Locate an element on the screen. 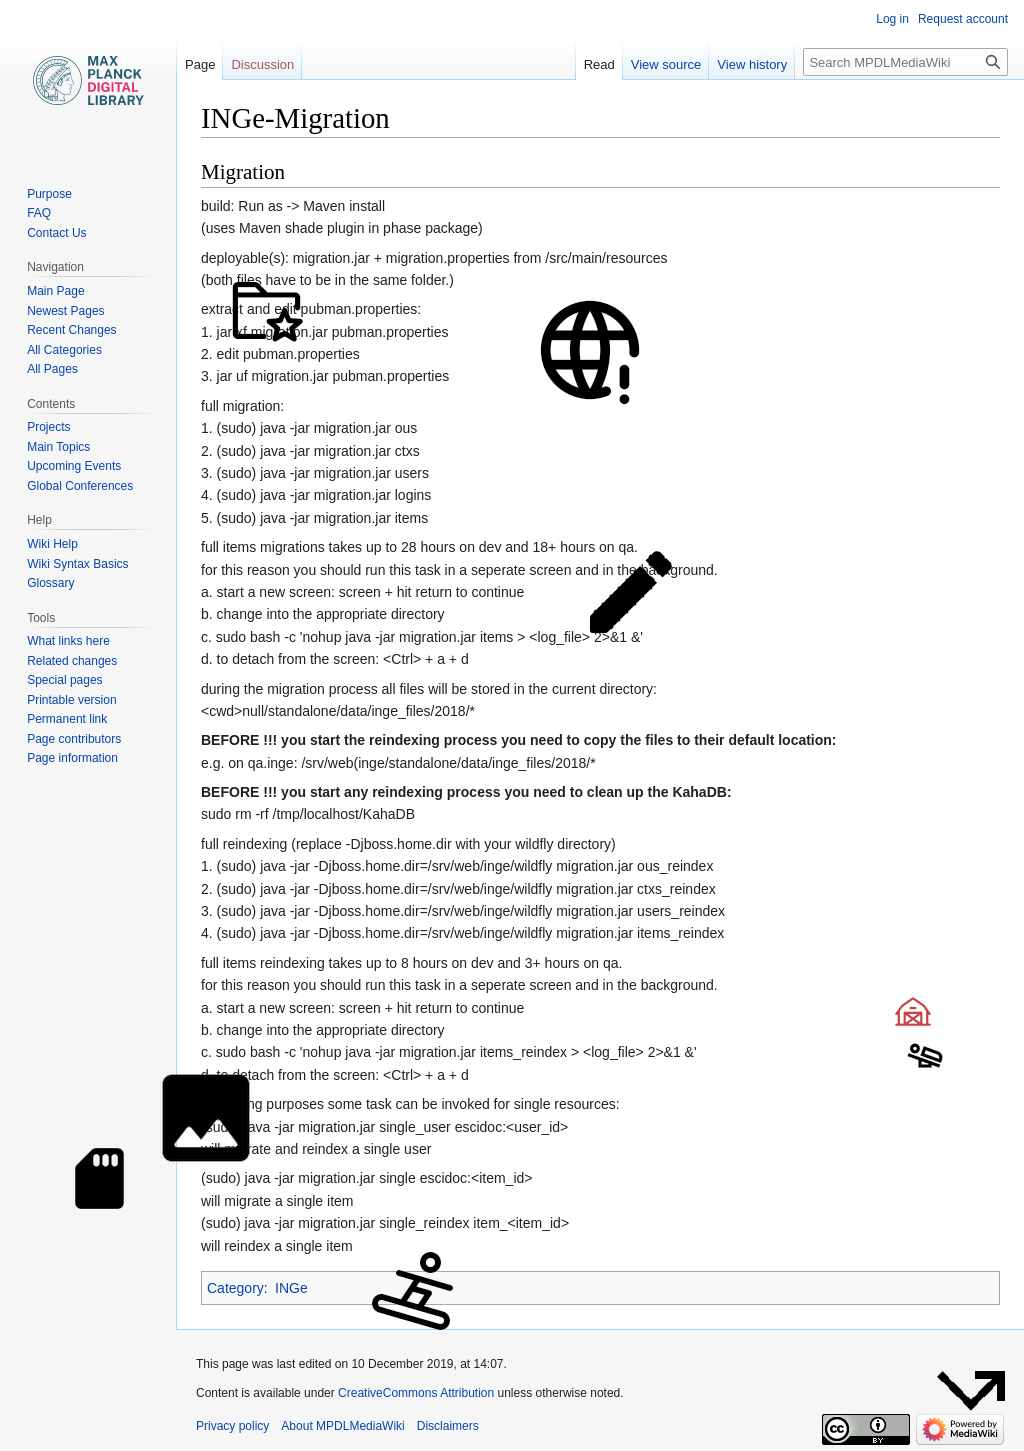  access snowboarding or winter sports content is located at coordinates (417, 1291).